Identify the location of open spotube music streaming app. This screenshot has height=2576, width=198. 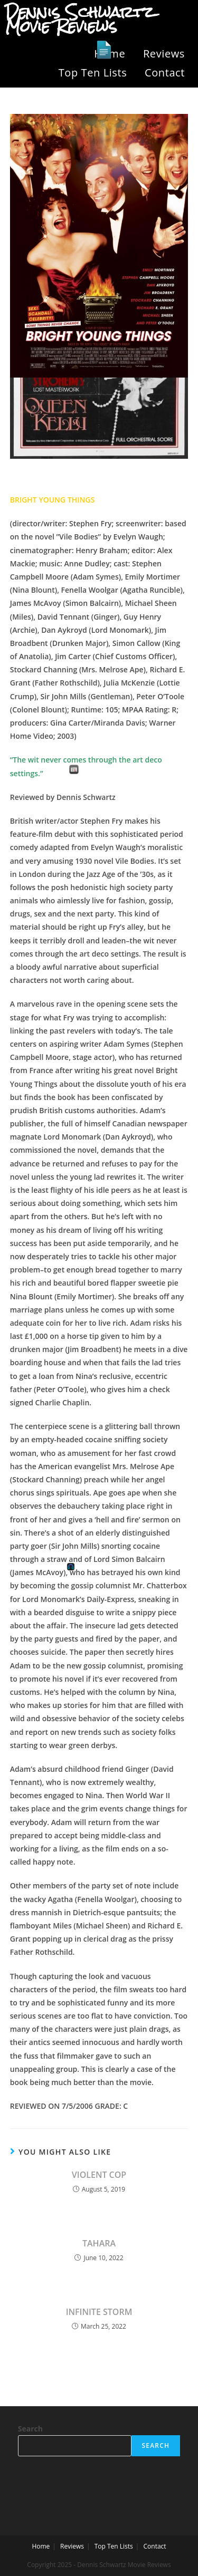
(71, 1567).